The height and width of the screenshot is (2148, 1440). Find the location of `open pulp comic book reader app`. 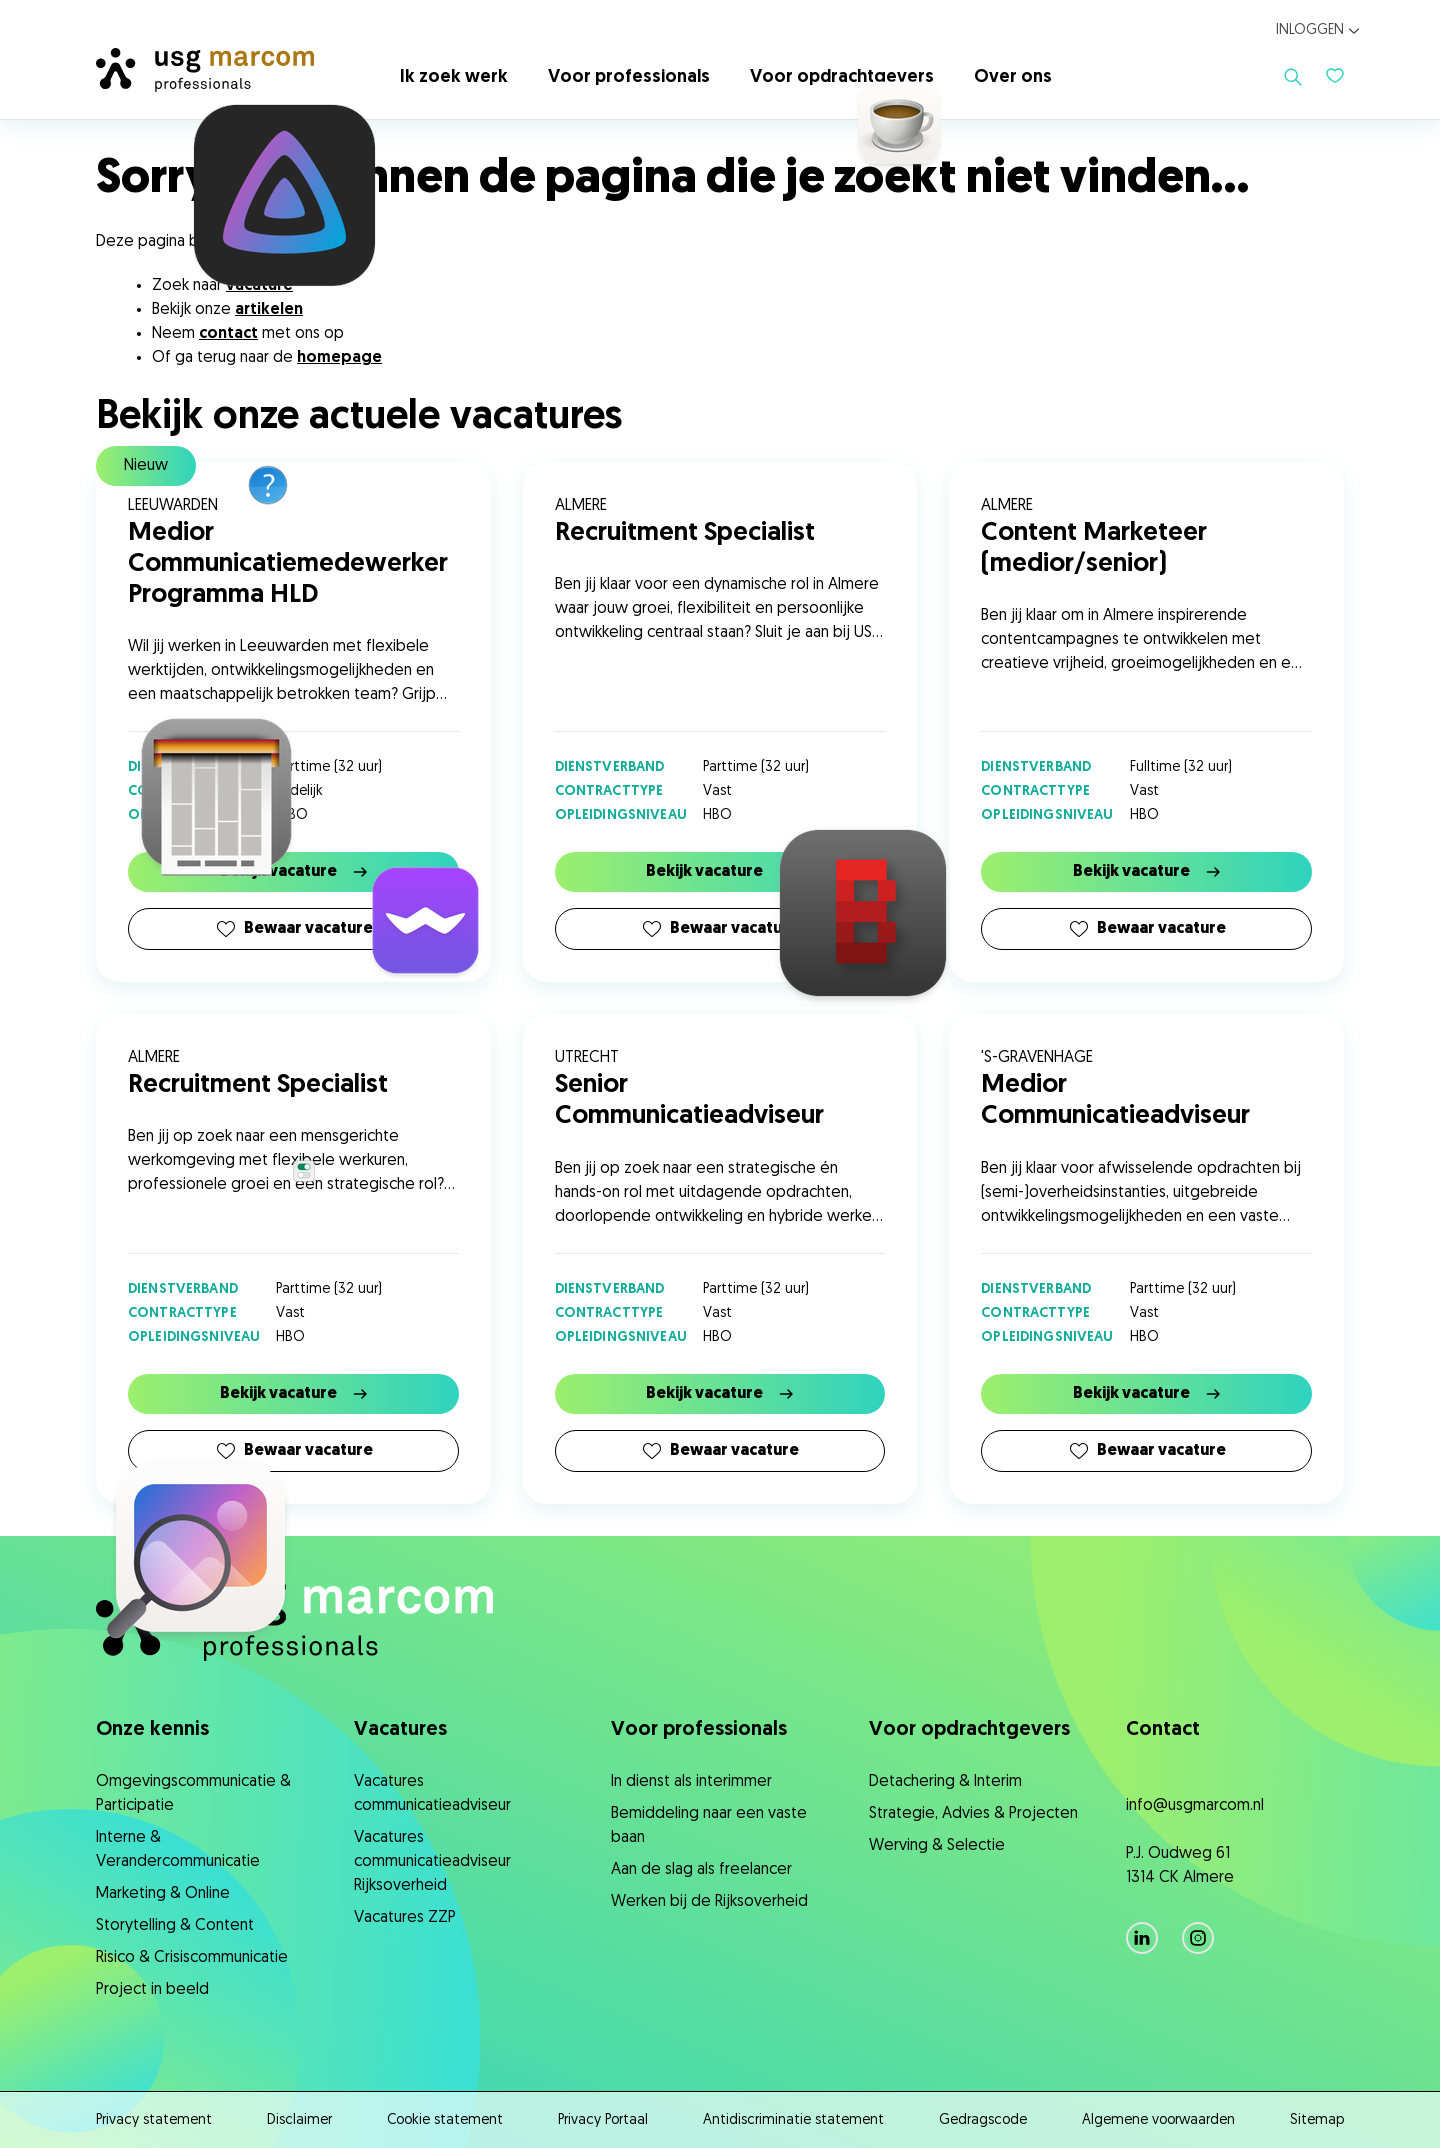

open pulp comic book reader app is located at coordinates (216, 793).